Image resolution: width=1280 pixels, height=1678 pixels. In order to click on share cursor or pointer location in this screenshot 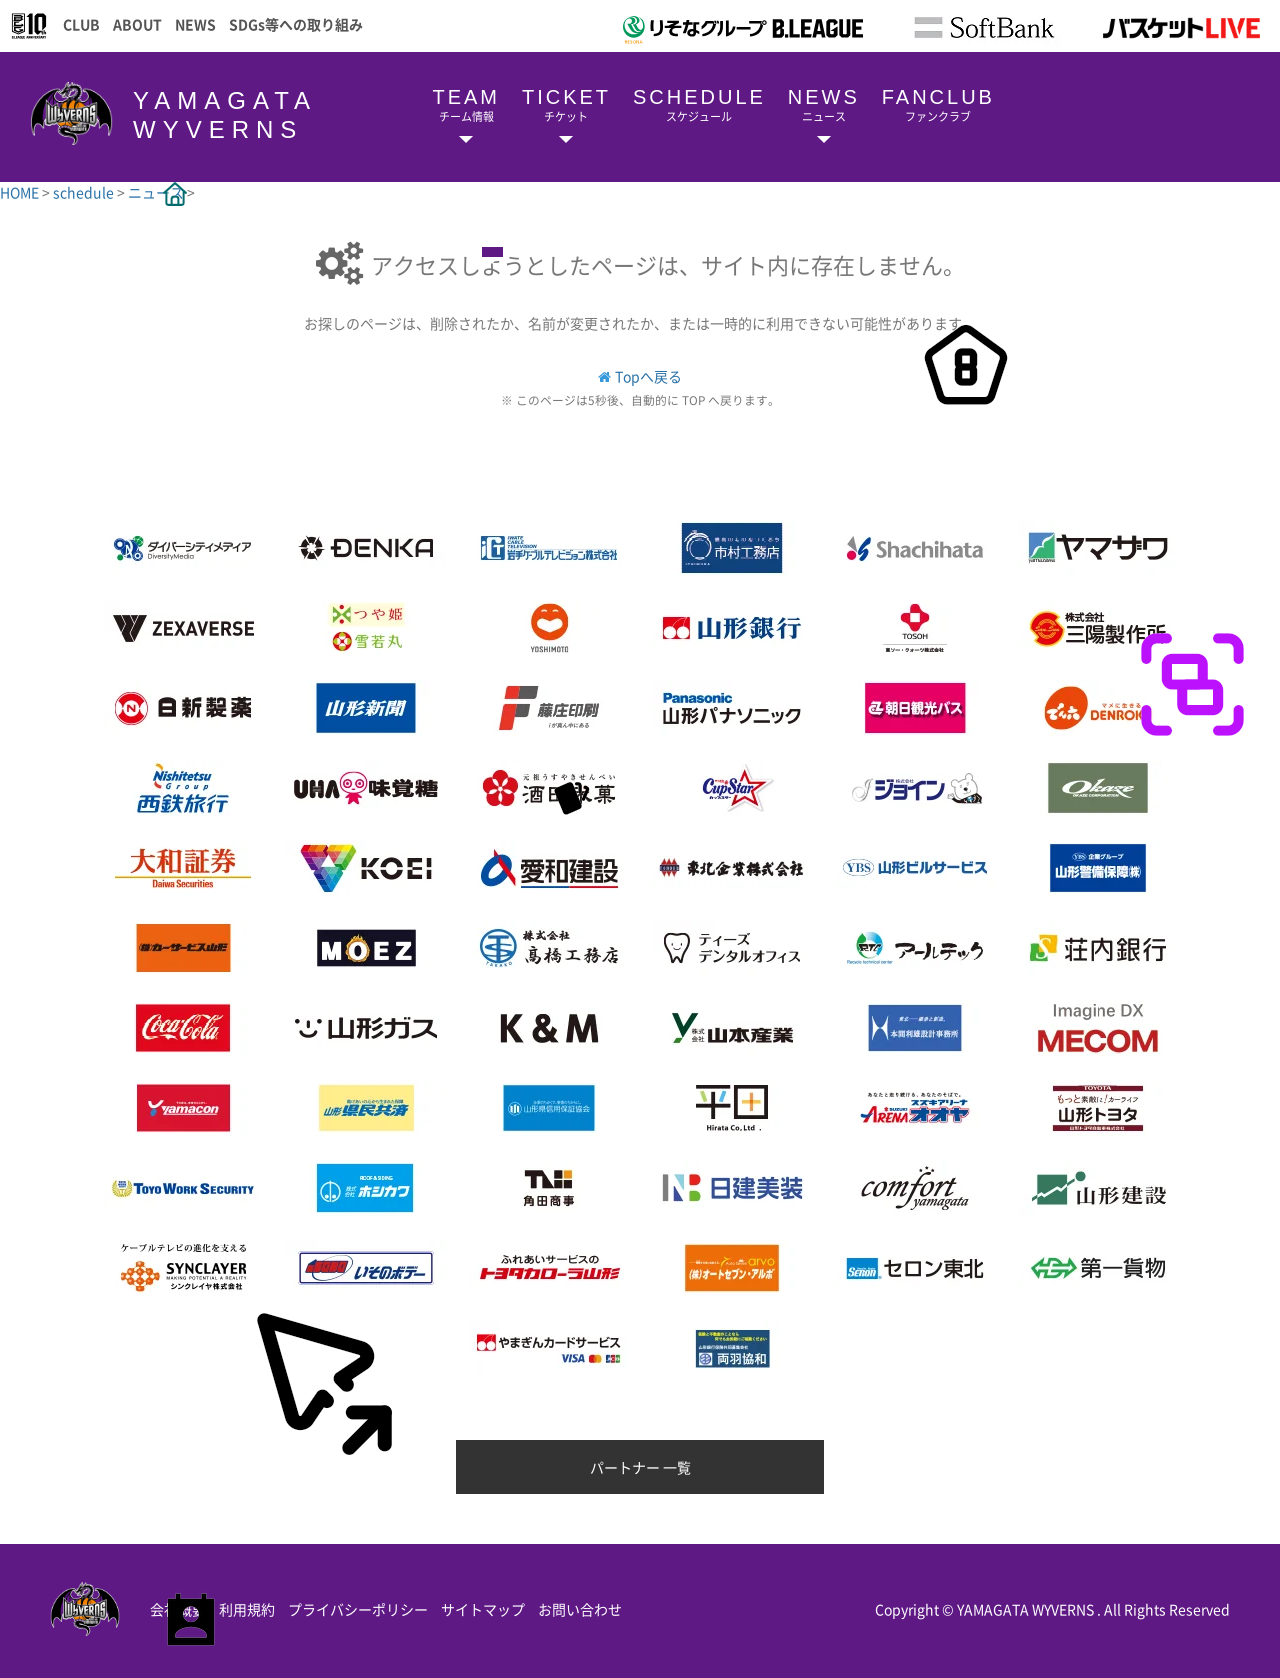, I will do `click(321, 1377)`.